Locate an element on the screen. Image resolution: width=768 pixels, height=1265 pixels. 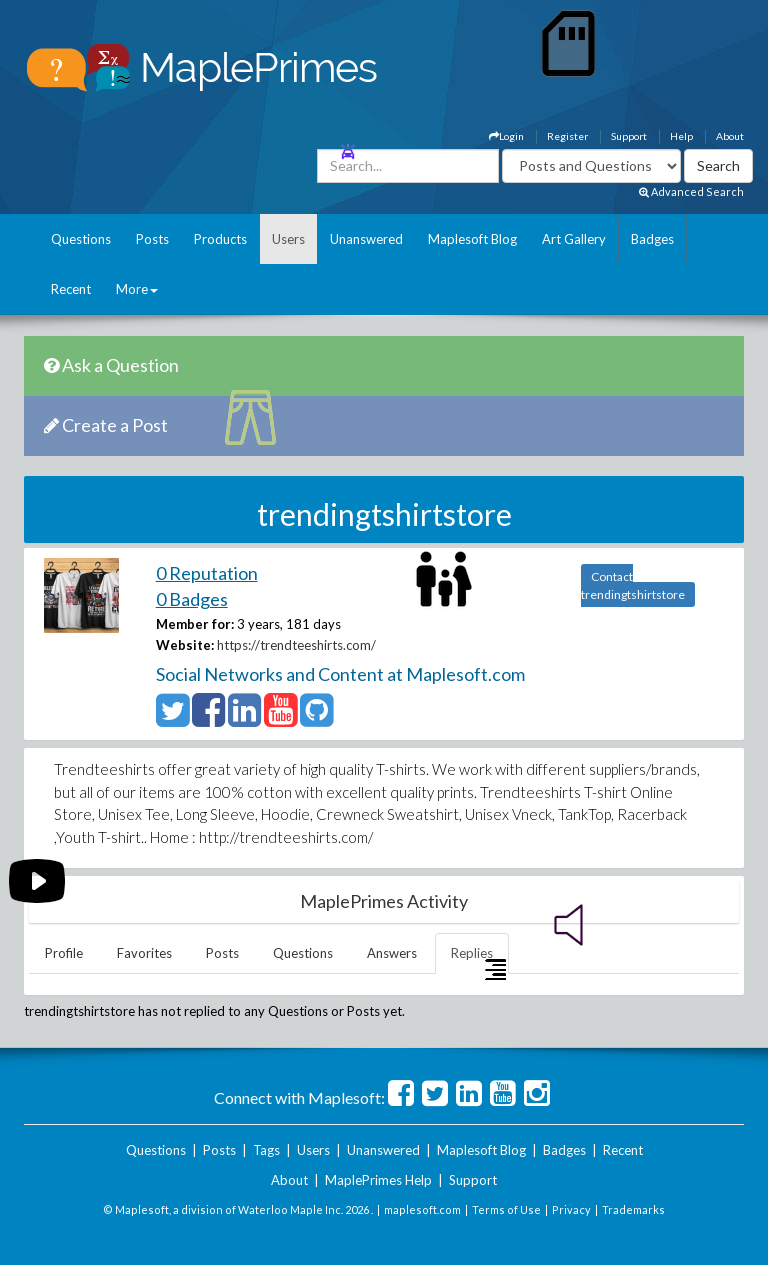
access SD card storage is located at coordinates (568, 43).